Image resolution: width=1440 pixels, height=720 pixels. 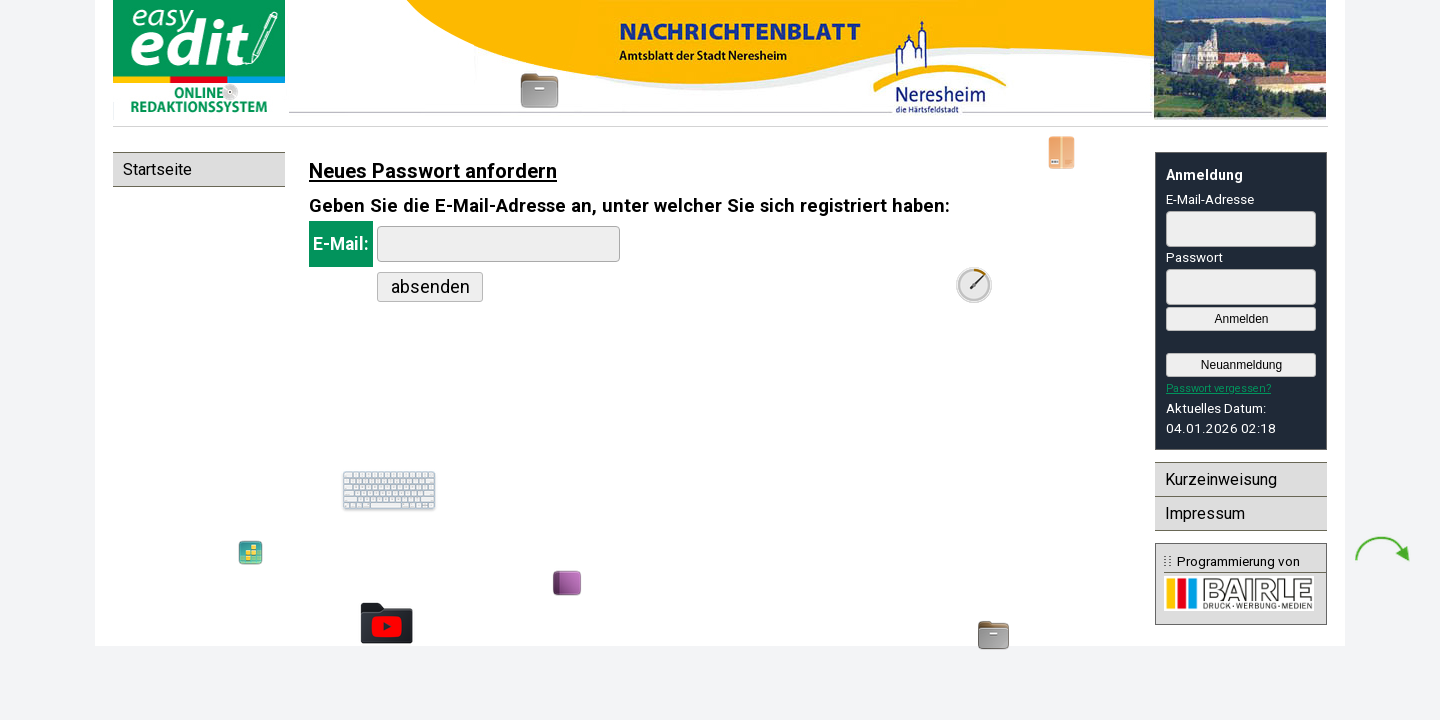 What do you see at coordinates (993, 634) in the screenshot?
I see `open the nautilus file manager` at bounding box center [993, 634].